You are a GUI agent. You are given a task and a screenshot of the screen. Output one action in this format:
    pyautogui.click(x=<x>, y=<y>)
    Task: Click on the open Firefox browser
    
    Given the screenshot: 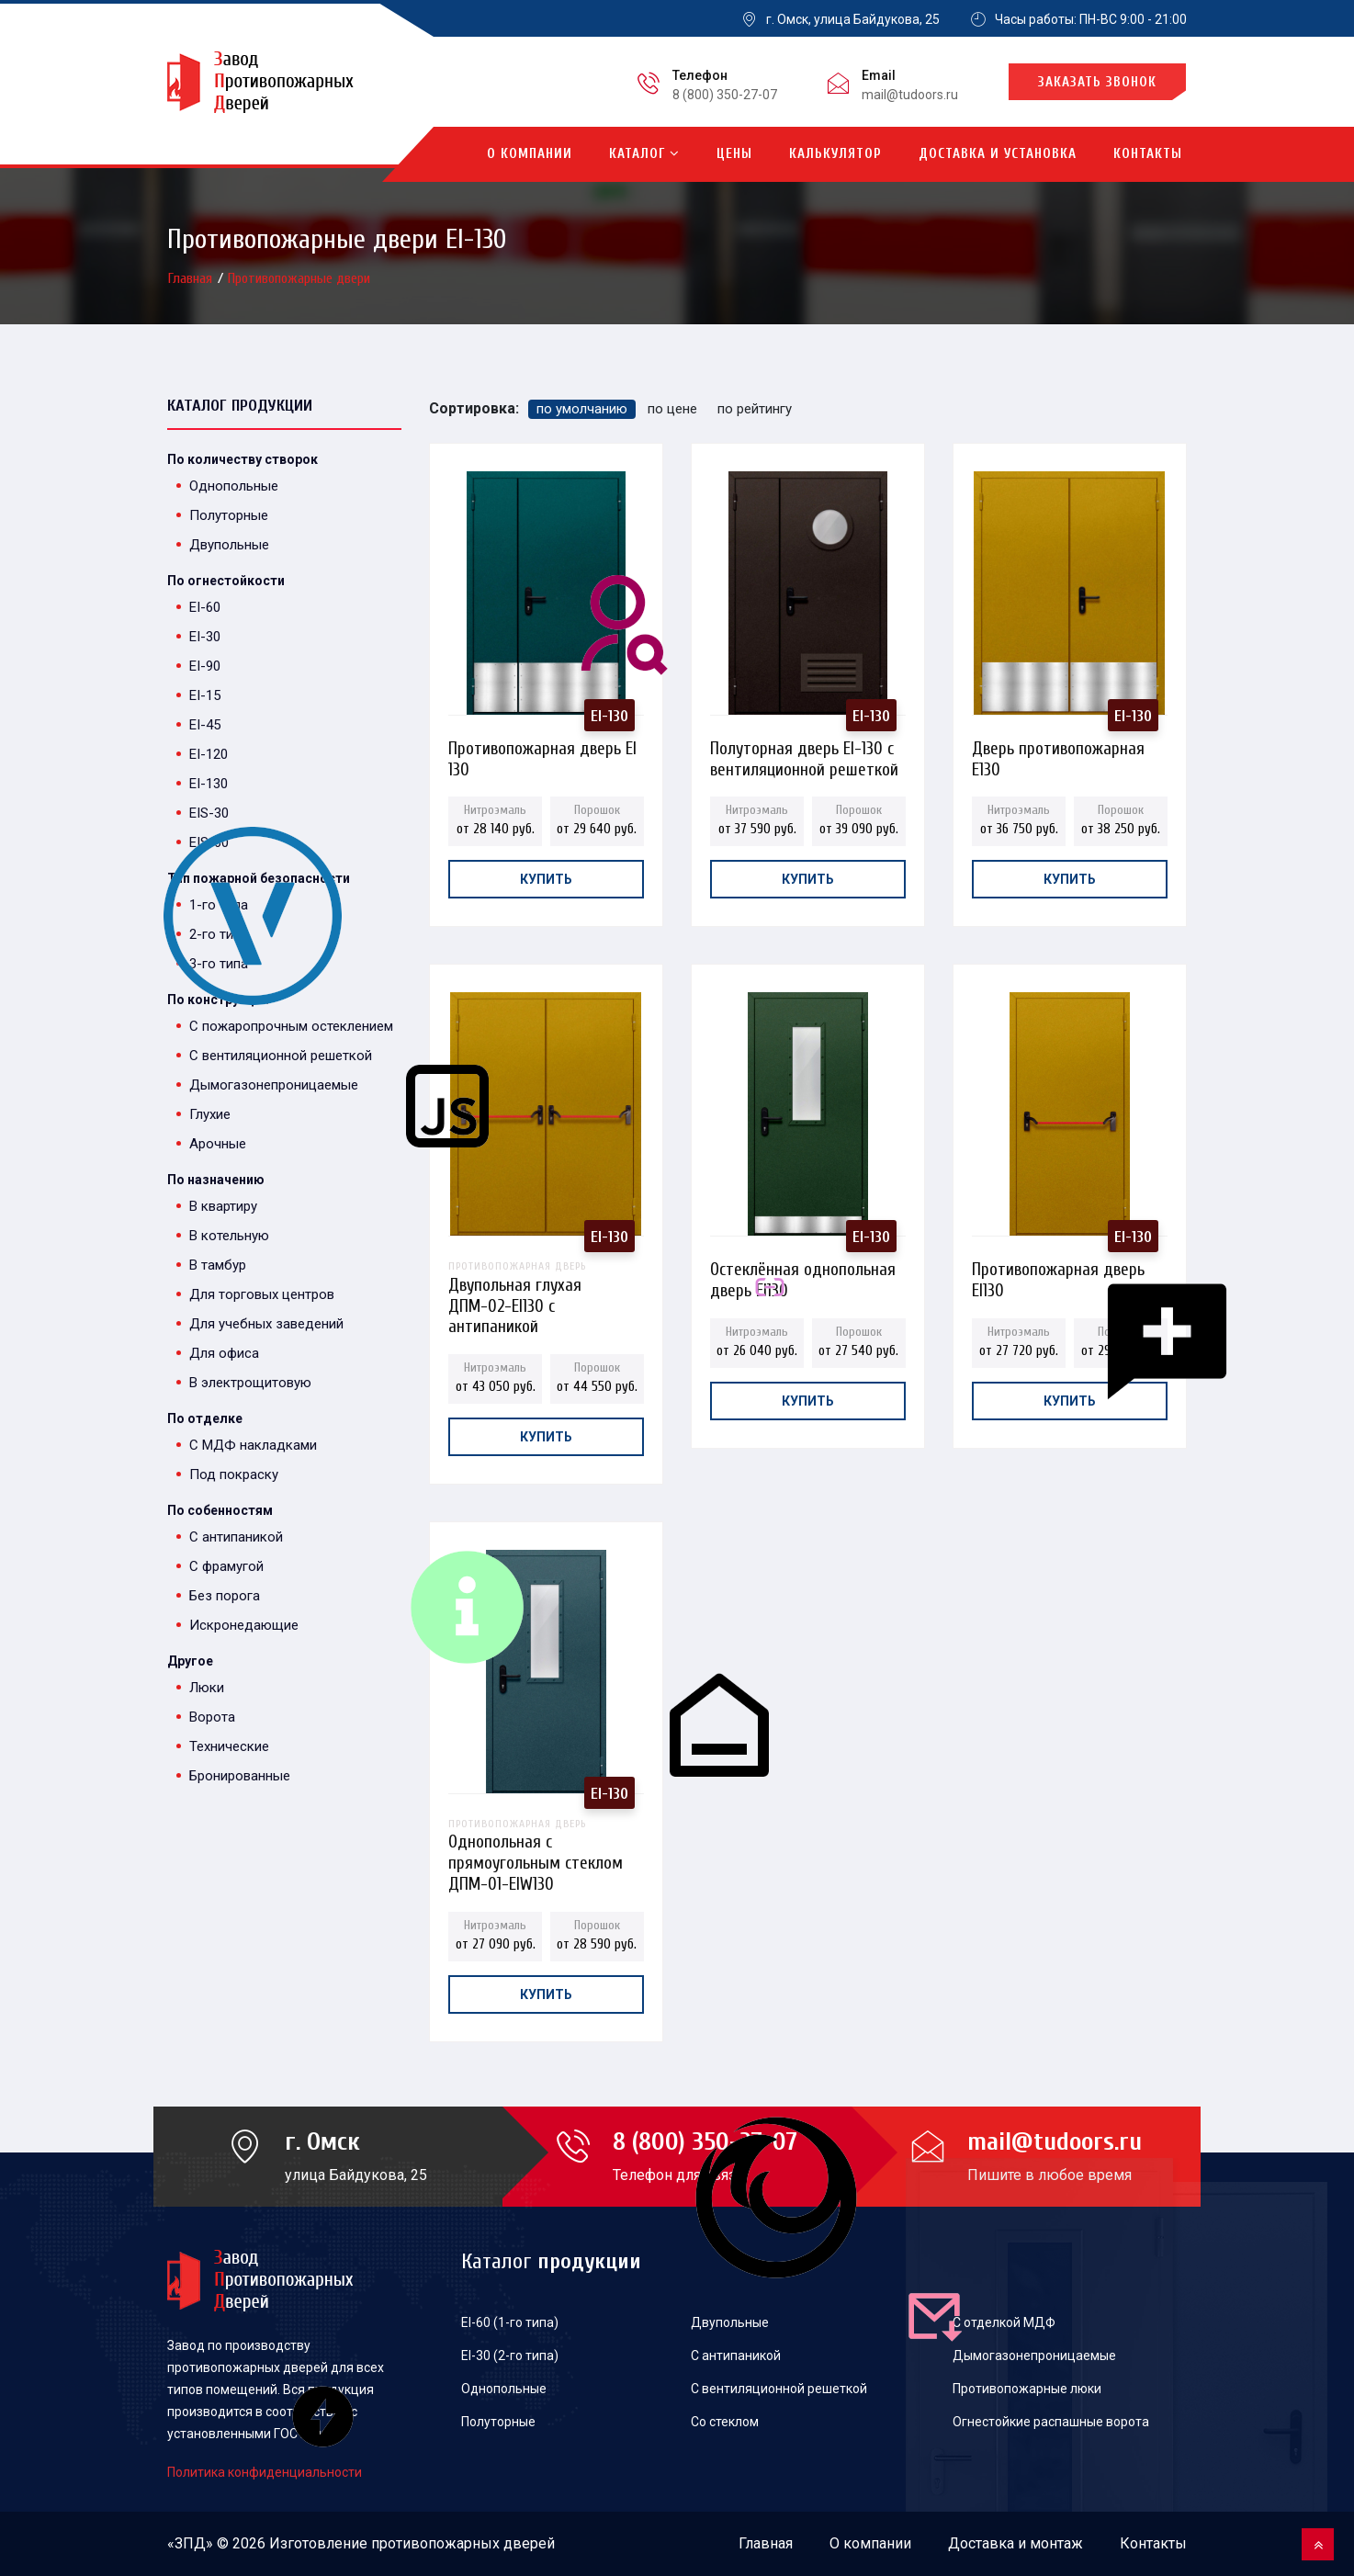 What is the action you would take?
    pyautogui.click(x=776, y=2198)
    